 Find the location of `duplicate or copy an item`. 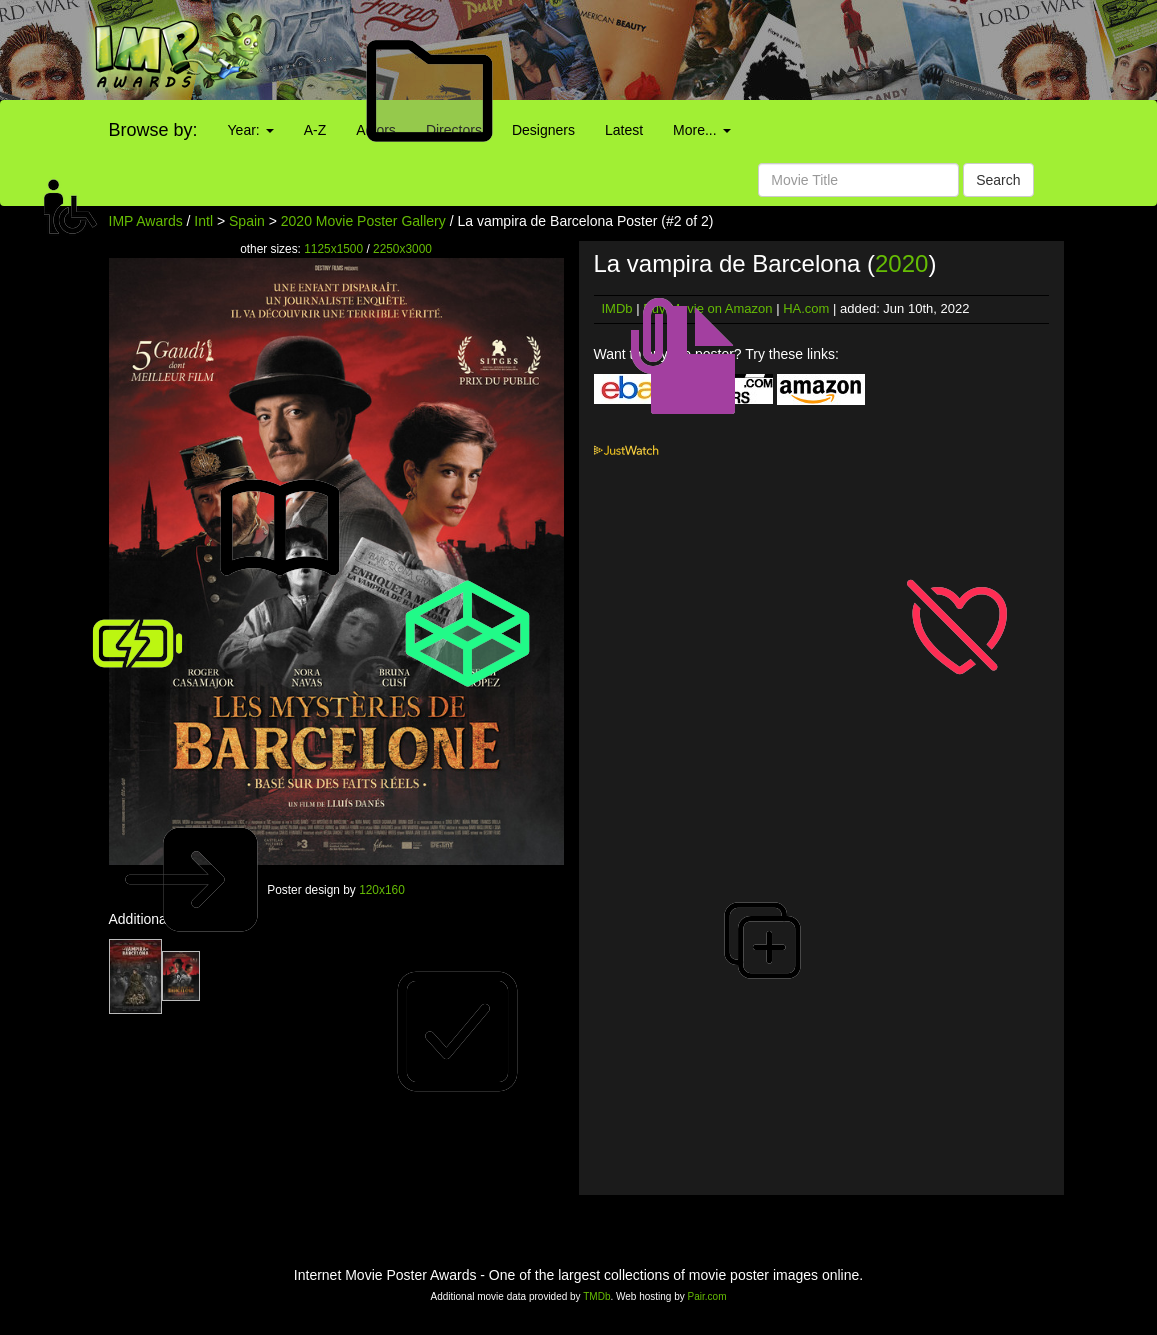

duplicate or copy an item is located at coordinates (762, 940).